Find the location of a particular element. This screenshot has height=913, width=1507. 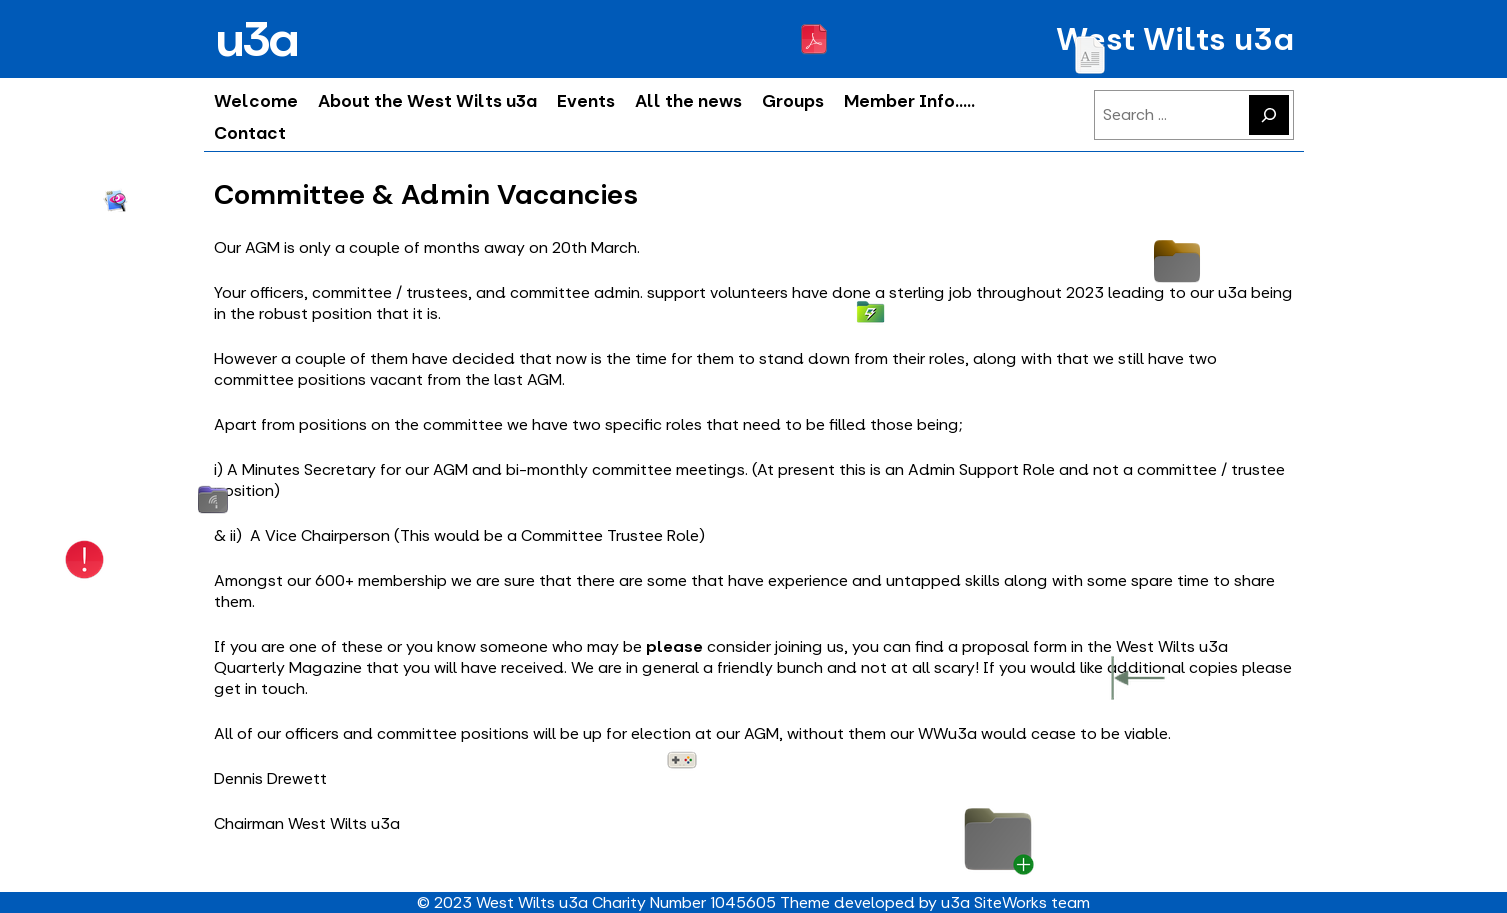

open a compressed PDF file is located at coordinates (814, 39).